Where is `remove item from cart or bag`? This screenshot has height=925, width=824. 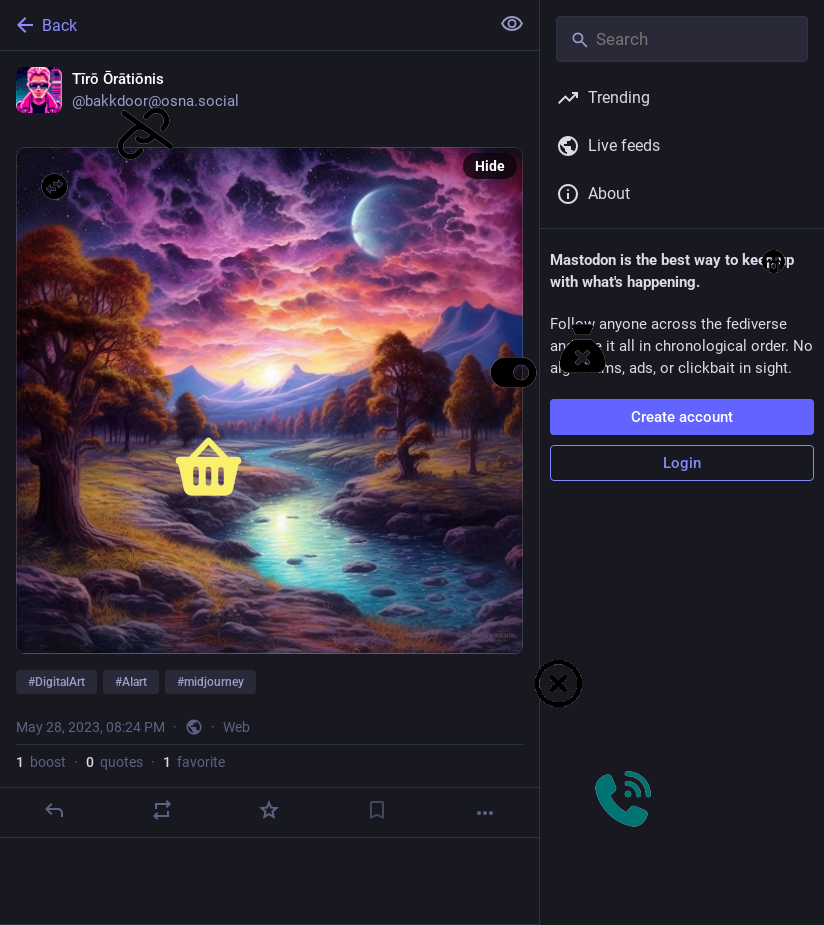
remove item from cart or bag is located at coordinates (582, 348).